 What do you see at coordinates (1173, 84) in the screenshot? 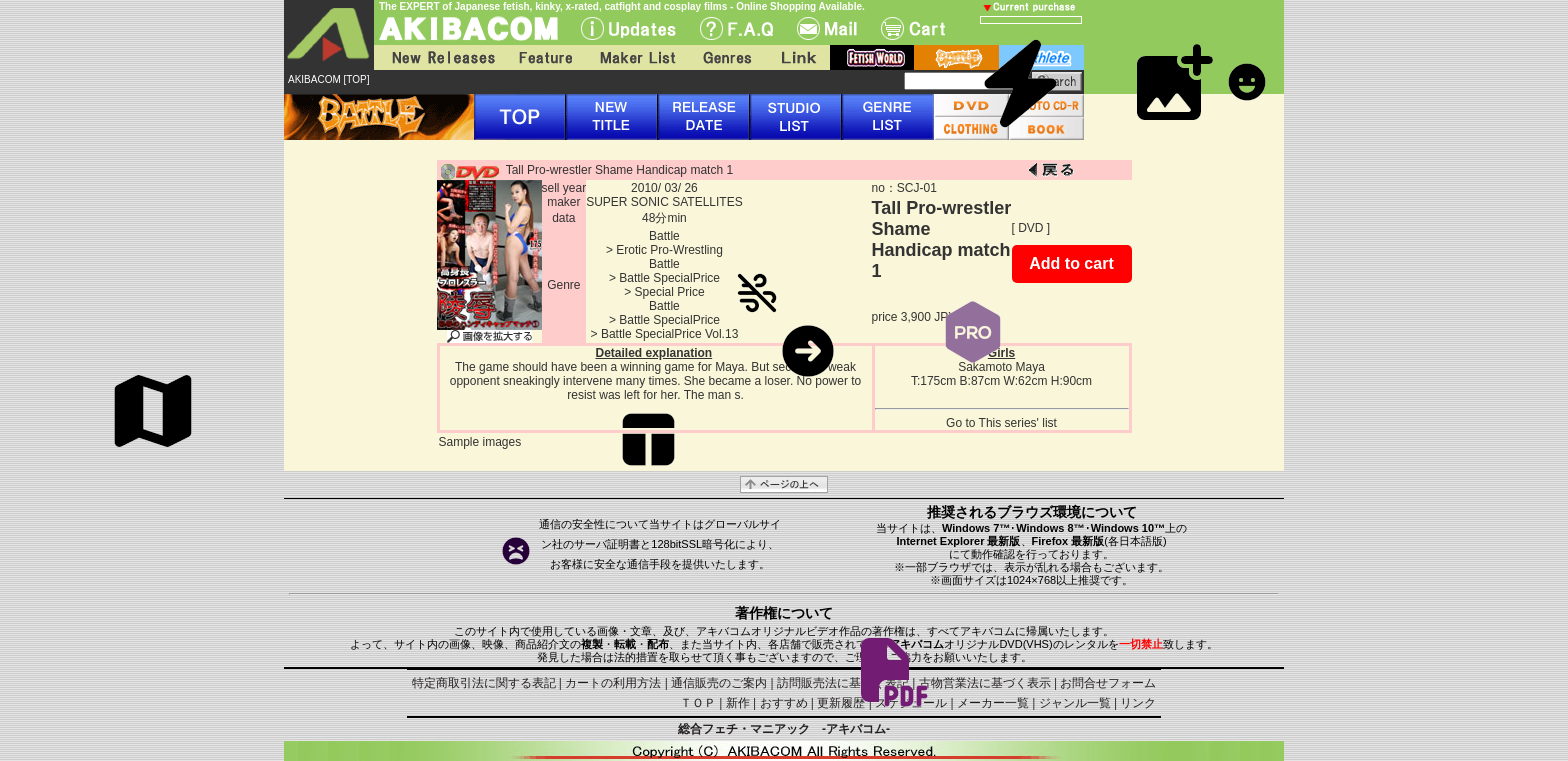
I see `add a new photo to your collection` at bounding box center [1173, 84].